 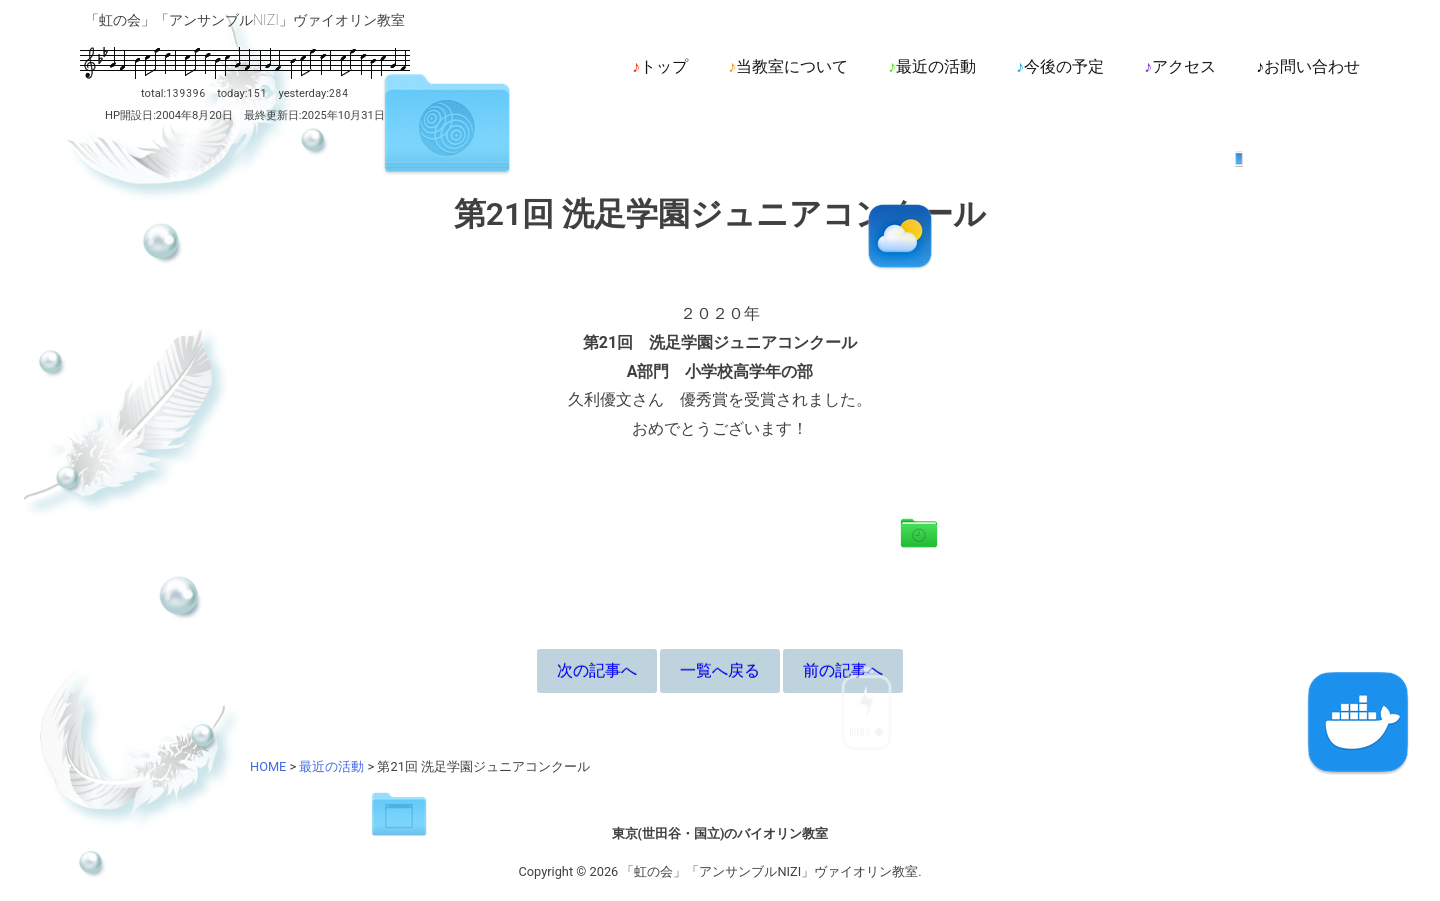 What do you see at coordinates (447, 123) in the screenshot?
I see `open server applications folder` at bounding box center [447, 123].